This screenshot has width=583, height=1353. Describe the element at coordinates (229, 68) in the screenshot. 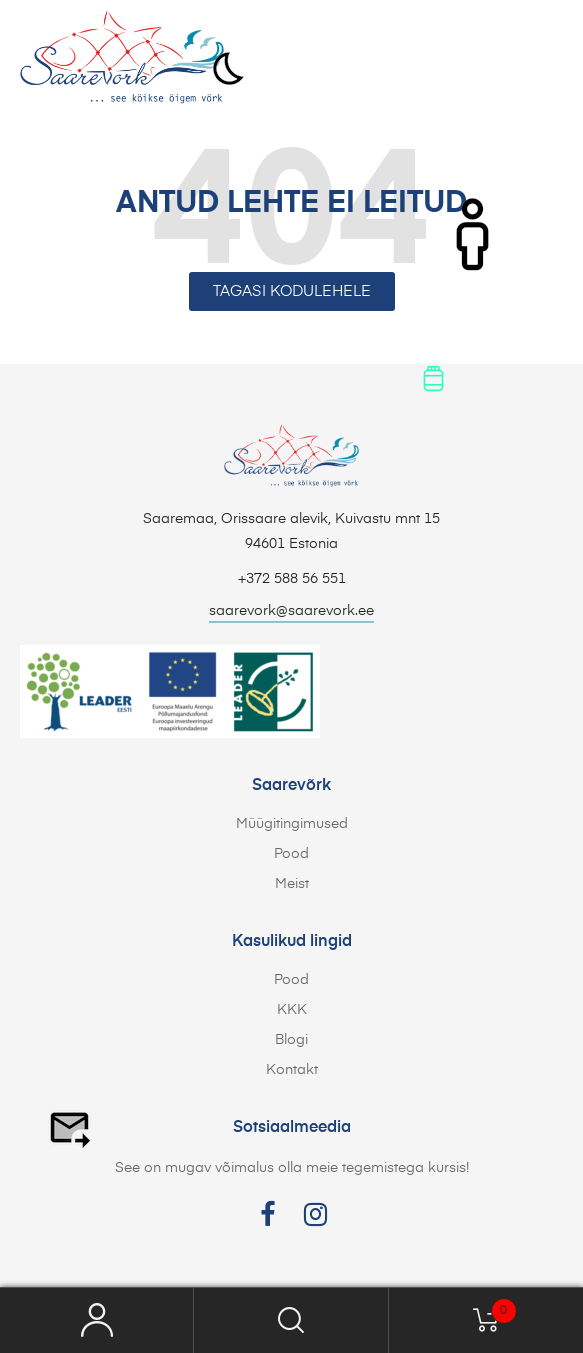

I see `enable bedtime or sleep mode` at that location.